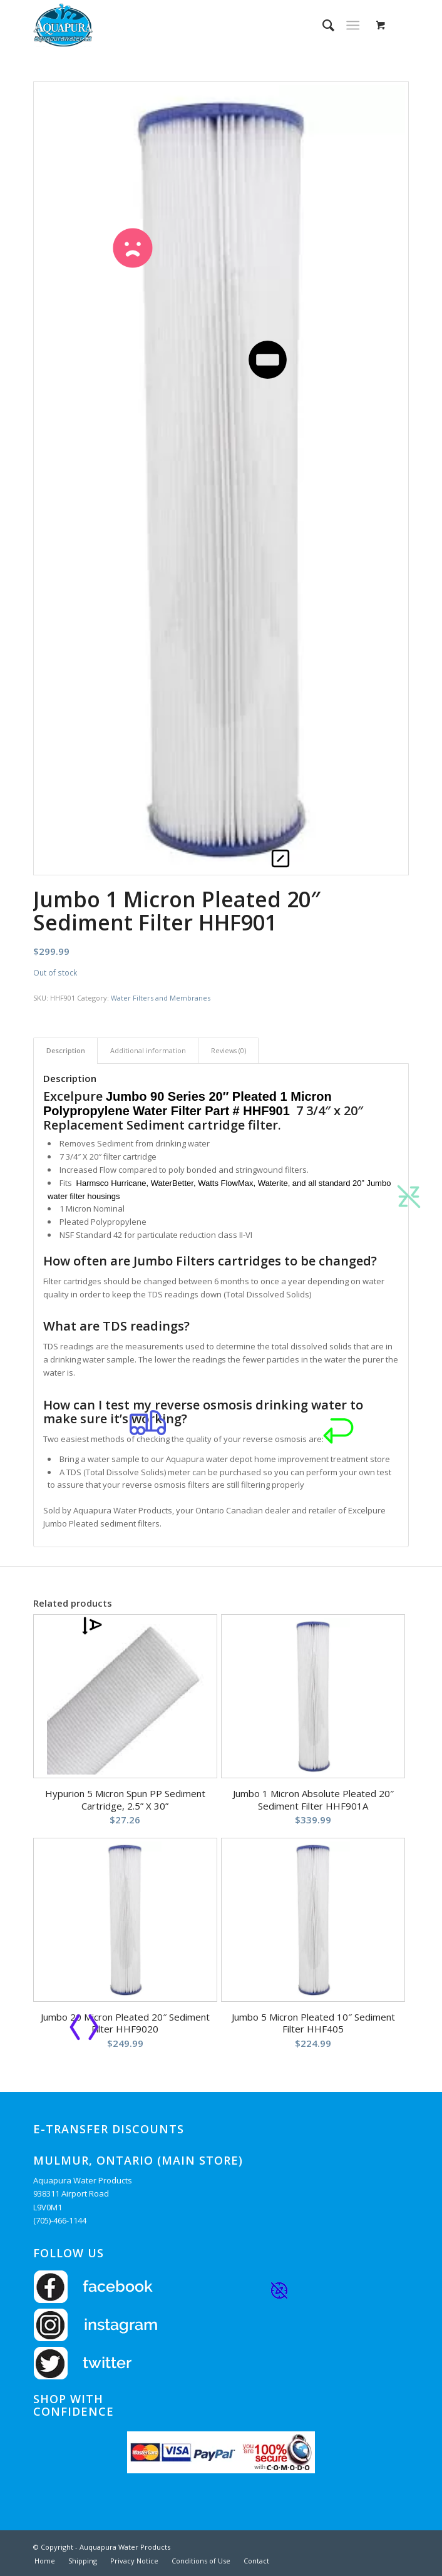  Describe the element at coordinates (279, 2290) in the screenshot. I see `compass or navigation feature disabled` at that location.